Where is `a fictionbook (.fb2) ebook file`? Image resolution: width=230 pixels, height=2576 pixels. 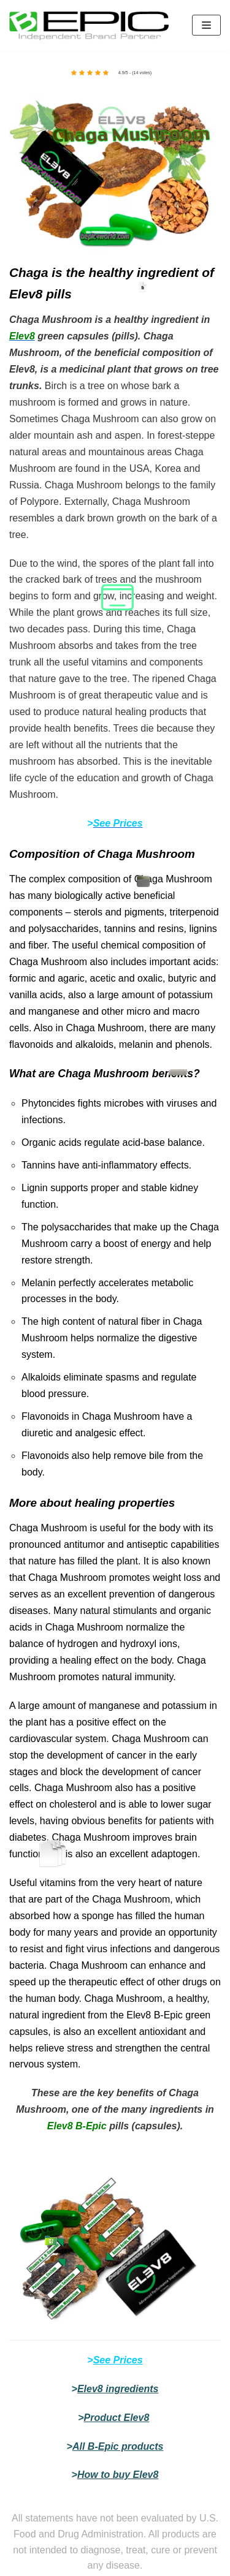
a fictionbook (.fb2) ebook file is located at coordinates (142, 287).